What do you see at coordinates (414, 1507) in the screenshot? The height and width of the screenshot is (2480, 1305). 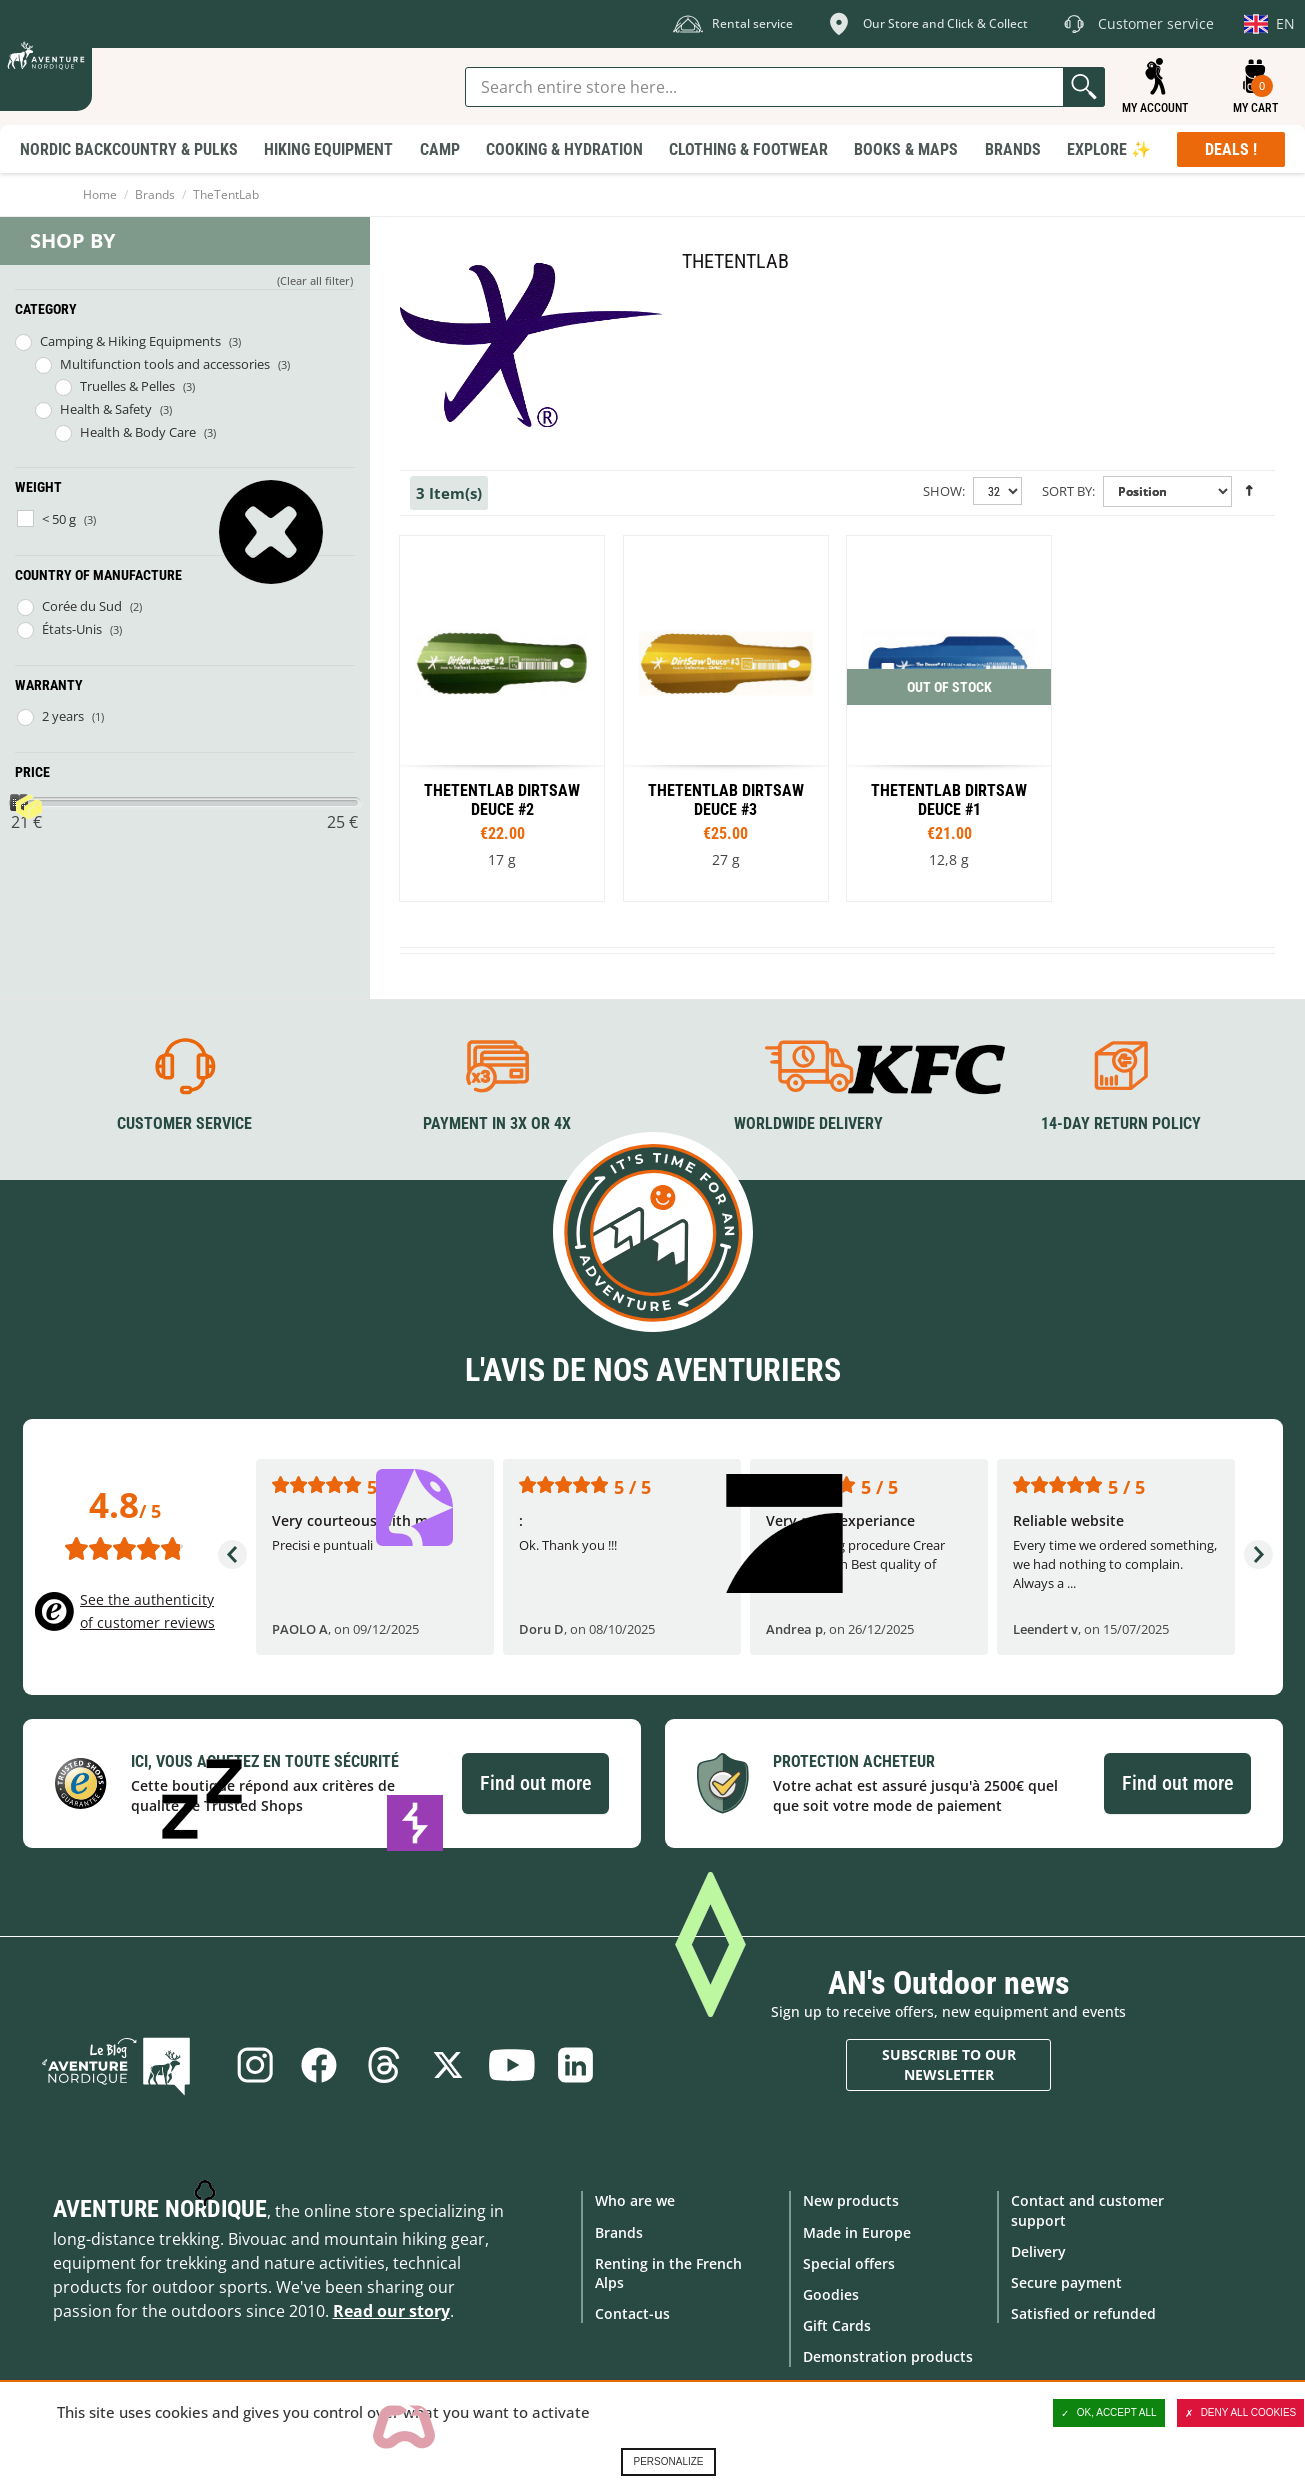 I see `link to sessionize speaker profile` at bounding box center [414, 1507].